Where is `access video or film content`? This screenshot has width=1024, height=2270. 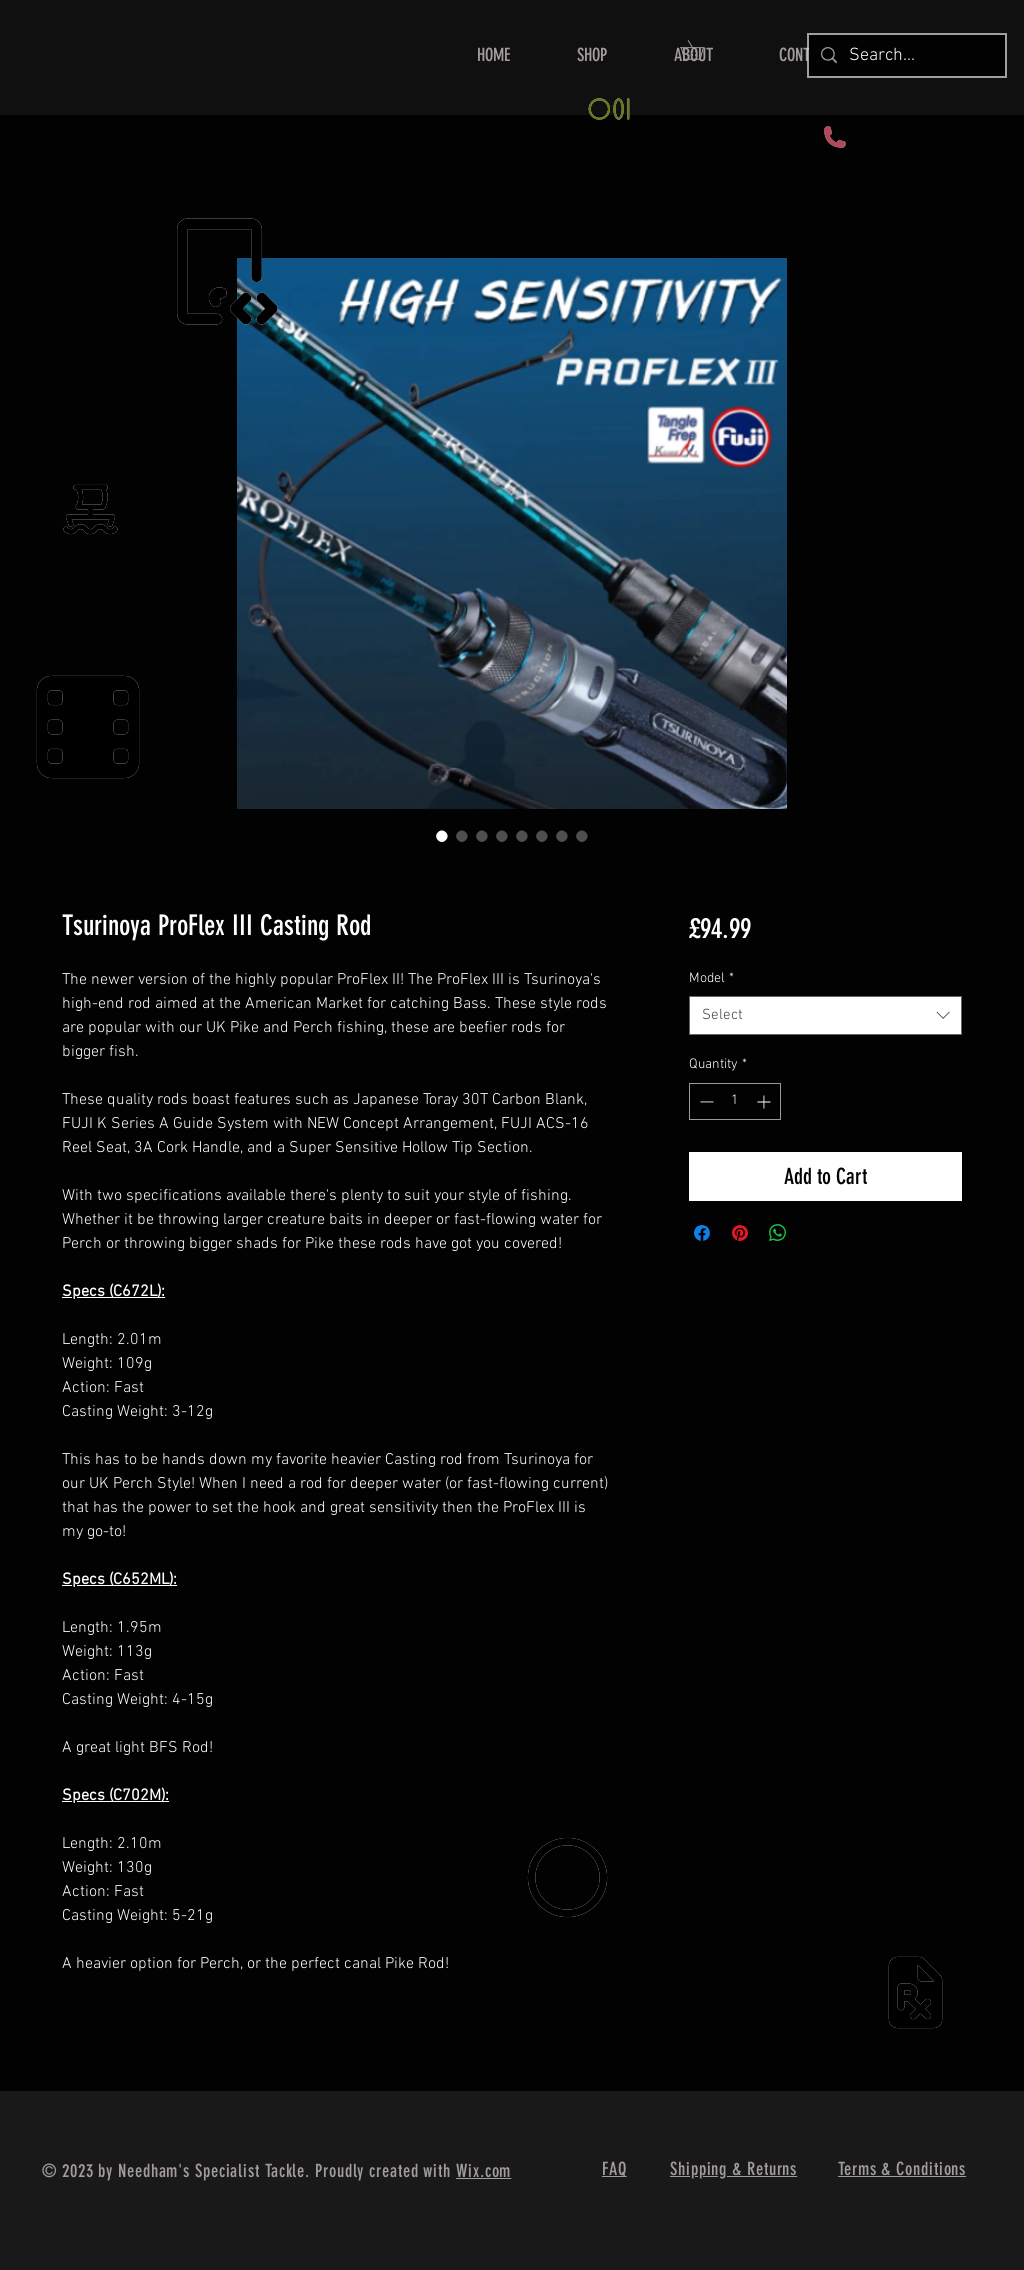
access video or film content is located at coordinates (88, 727).